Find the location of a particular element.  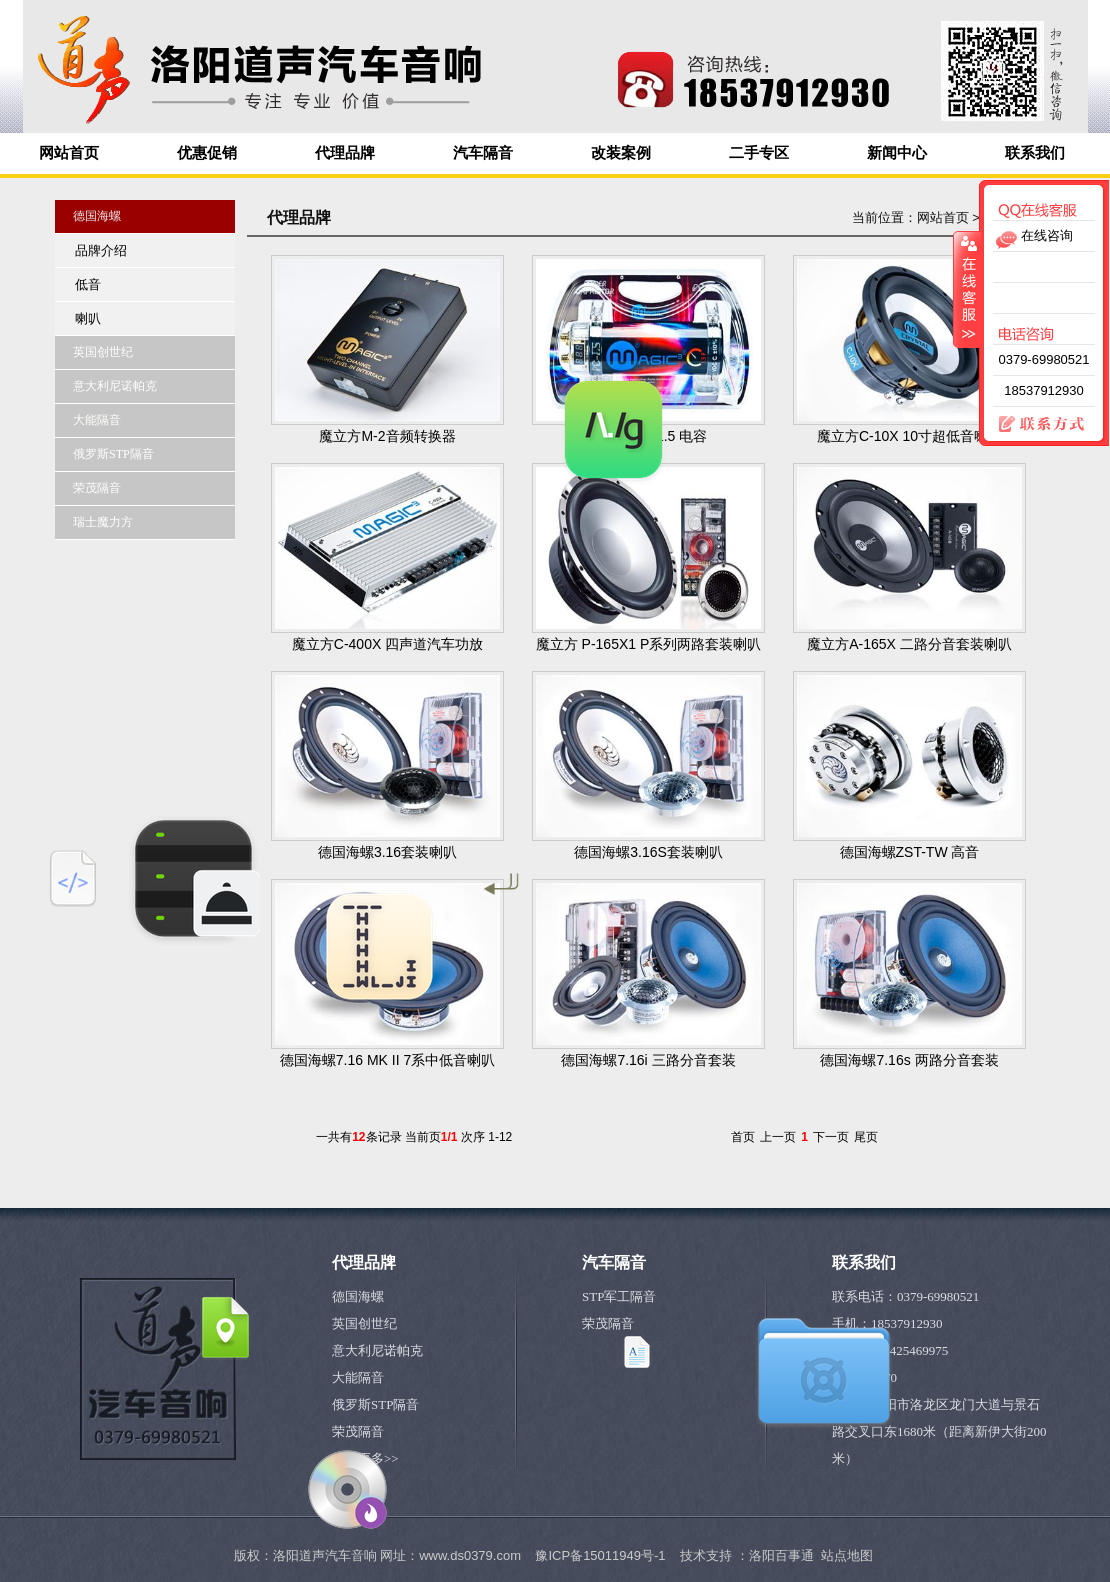

reply to all recipients of an email is located at coordinates (500, 881).